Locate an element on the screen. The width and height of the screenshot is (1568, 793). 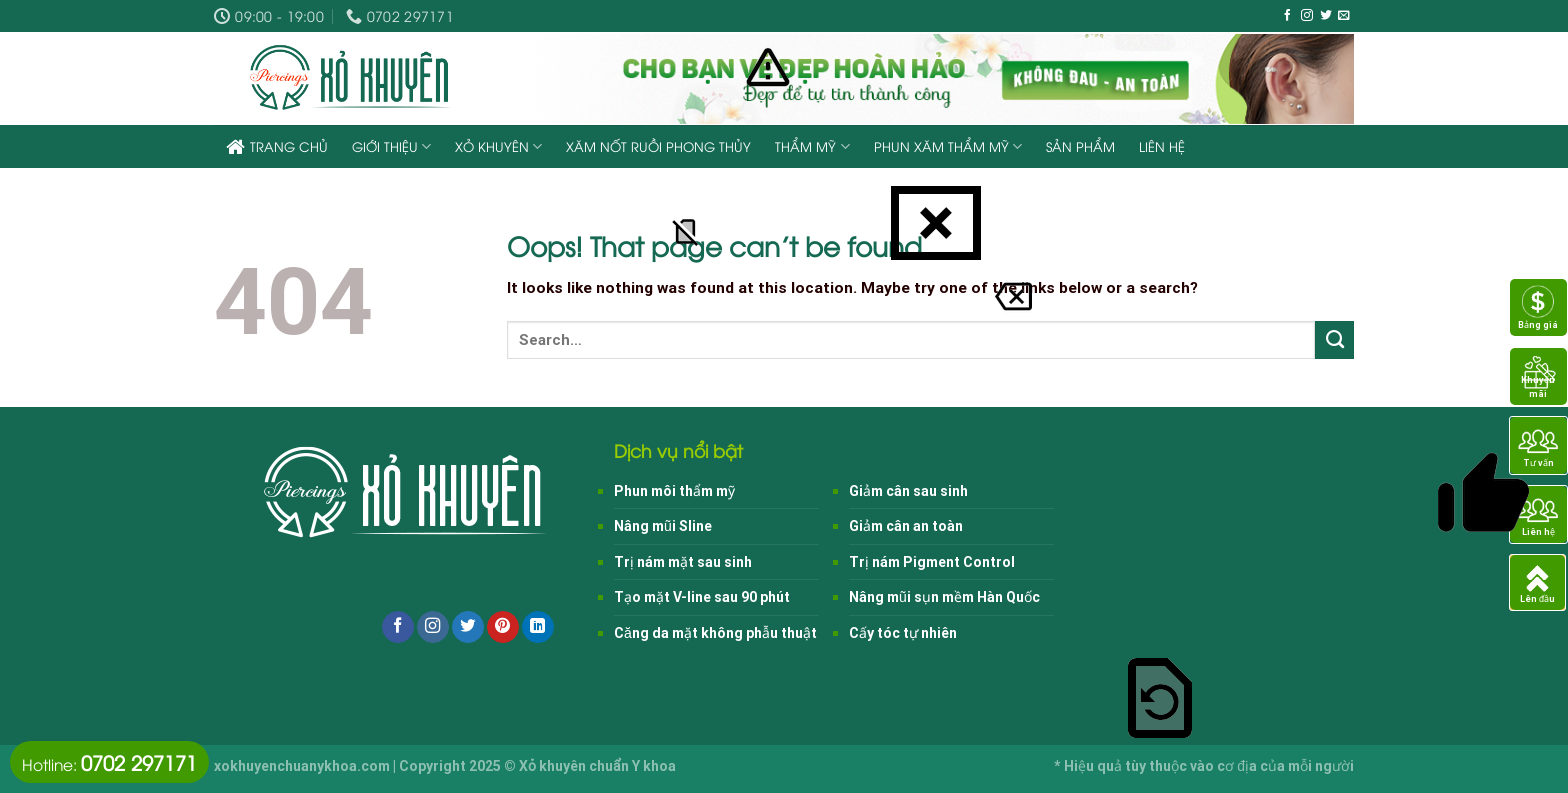
indicates no sim card detected is located at coordinates (685, 231).